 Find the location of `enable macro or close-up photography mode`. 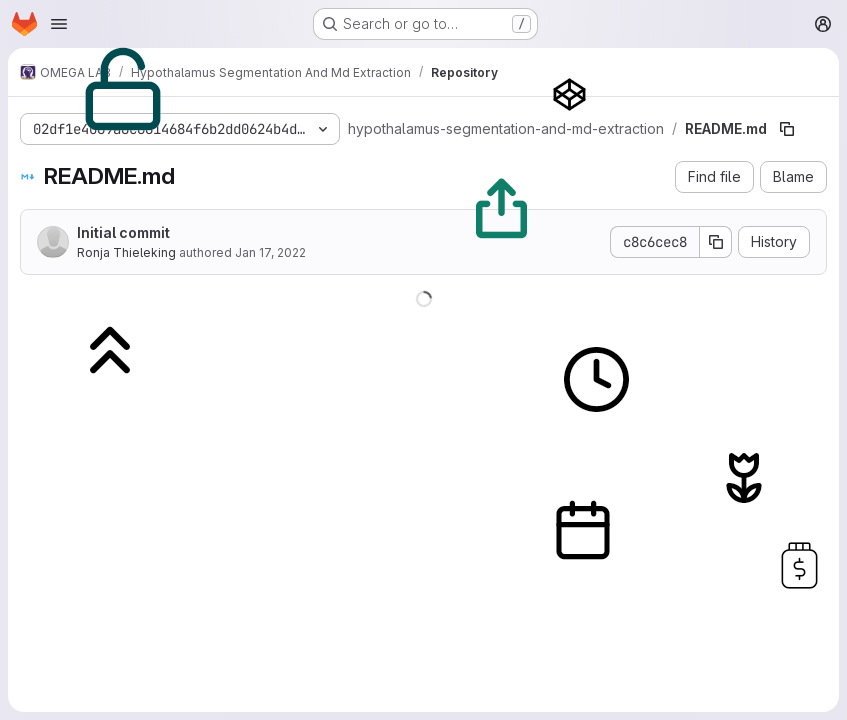

enable macro or close-up photography mode is located at coordinates (744, 478).